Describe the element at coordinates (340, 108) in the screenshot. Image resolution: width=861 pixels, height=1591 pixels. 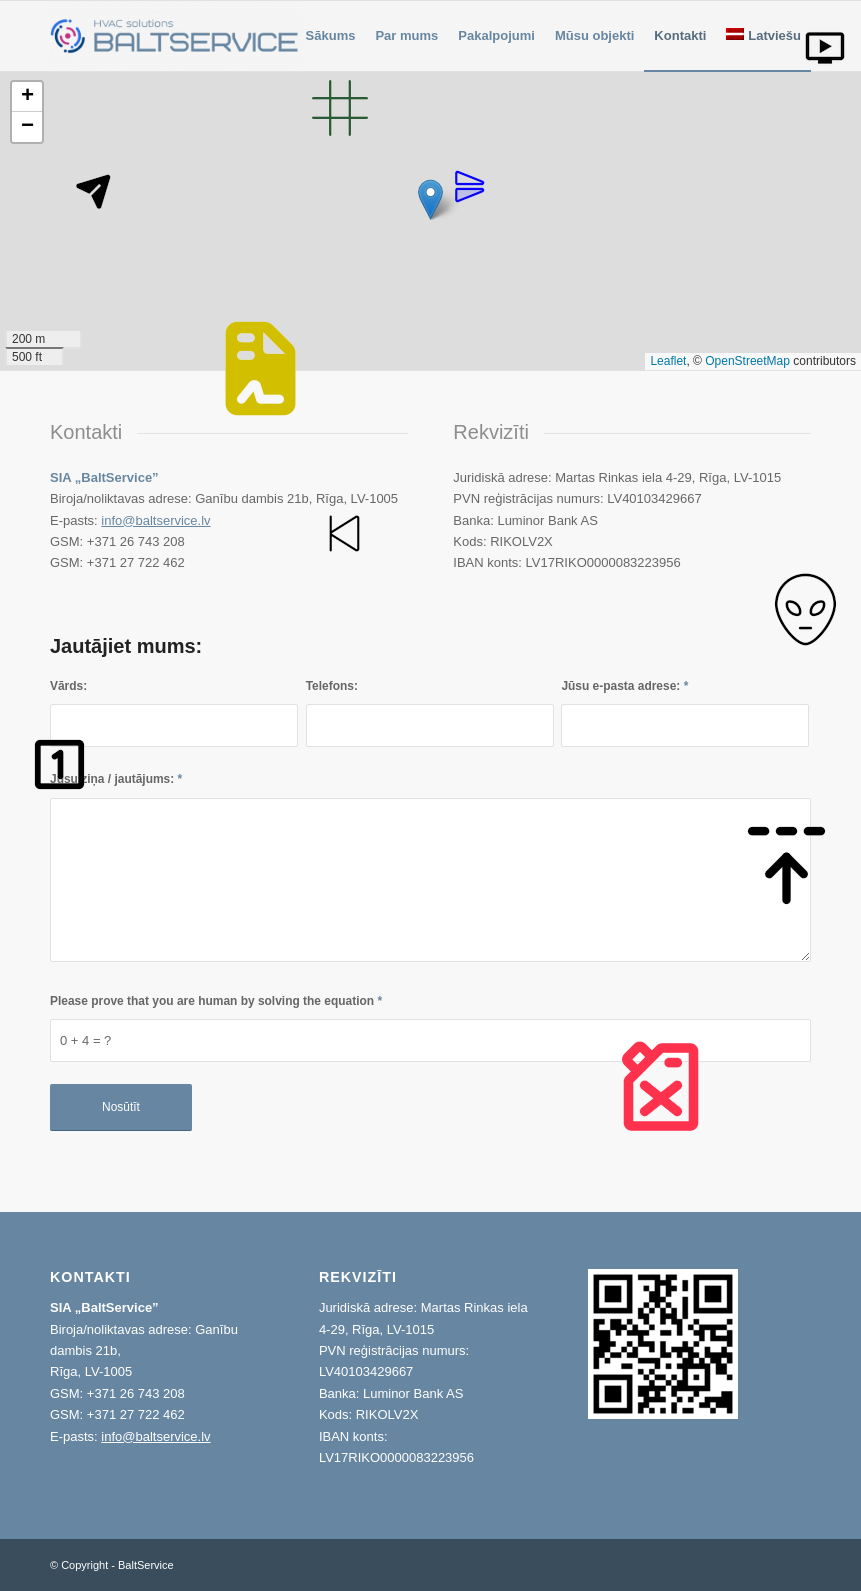
I see `add or view hashtags` at that location.